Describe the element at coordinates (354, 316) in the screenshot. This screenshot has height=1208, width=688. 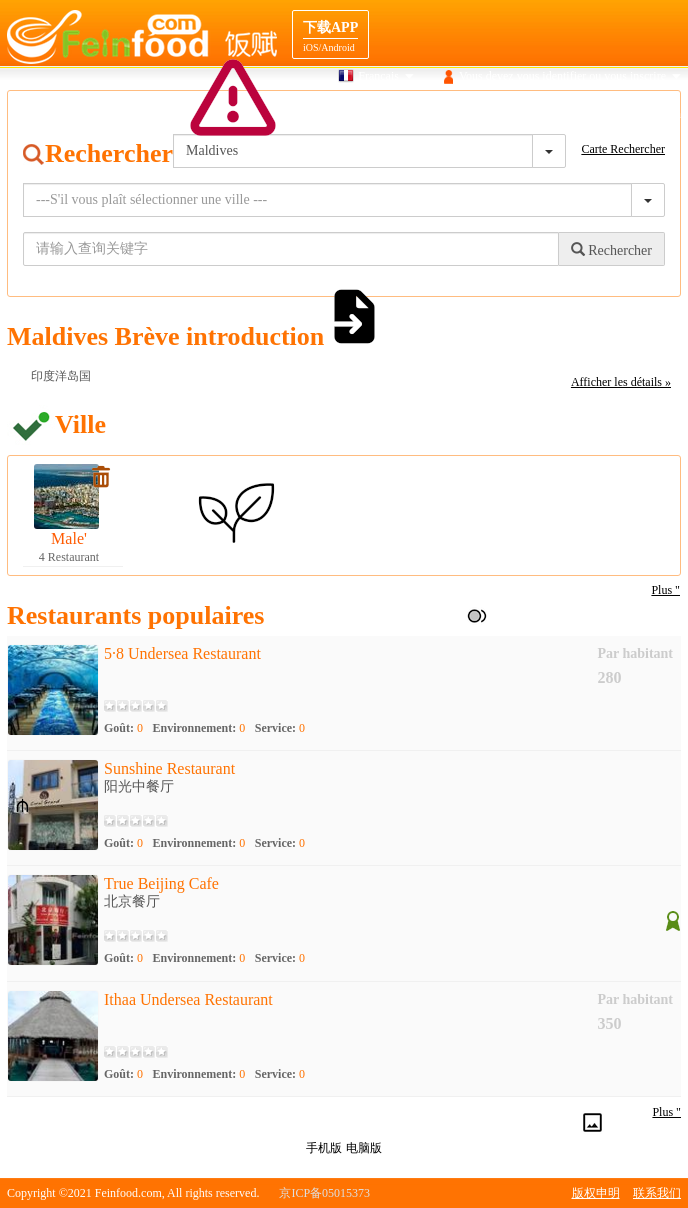
I see `import a file from another location` at that location.